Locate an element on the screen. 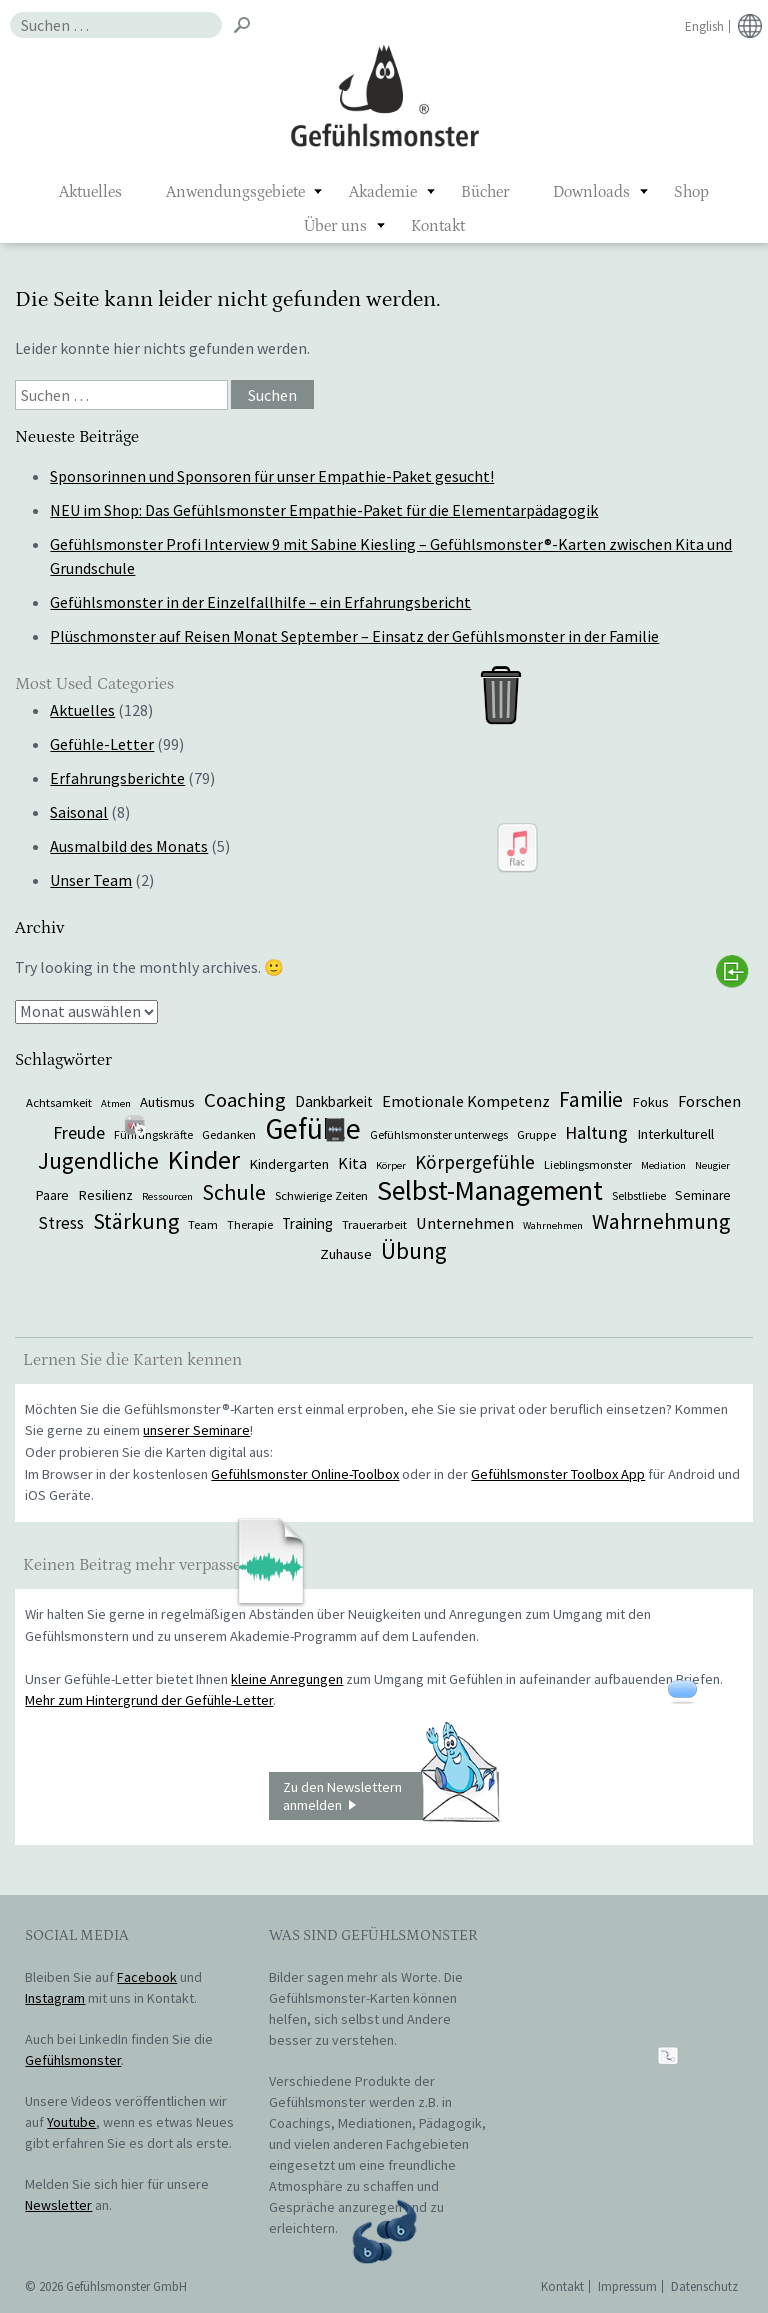 The width and height of the screenshot is (768, 2313). an SDII audio file in GarageBand or Logic Pro is located at coordinates (335, 1130).